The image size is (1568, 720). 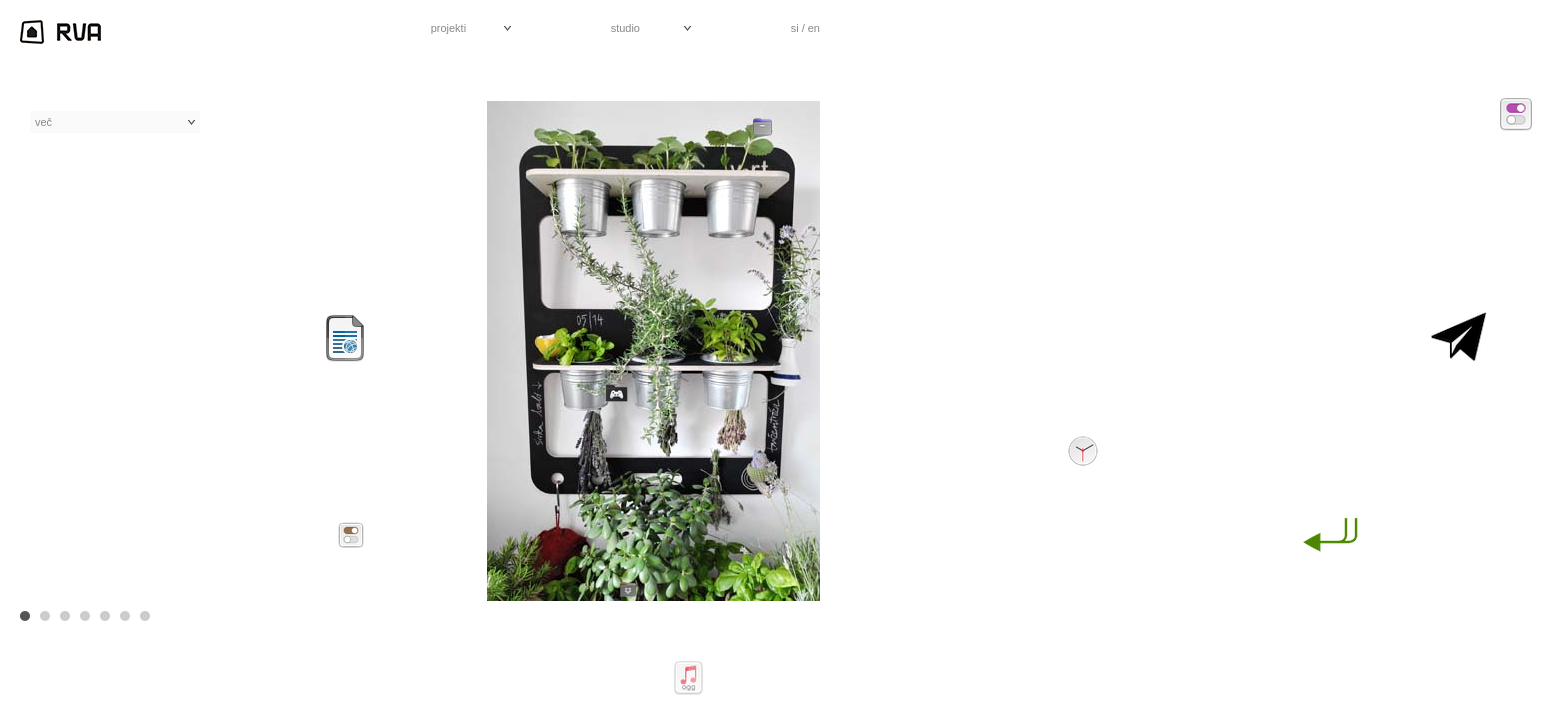 I want to click on open the file manager application, so click(x=762, y=126).